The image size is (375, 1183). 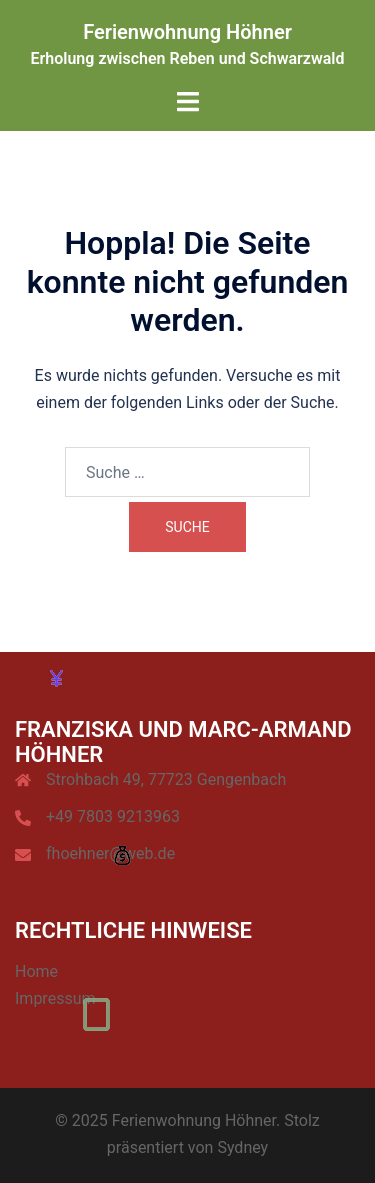 What do you see at coordinates (96, 1014) in the screenshot?
I see `switch to single column layout` at bounding box center [96, 1014].